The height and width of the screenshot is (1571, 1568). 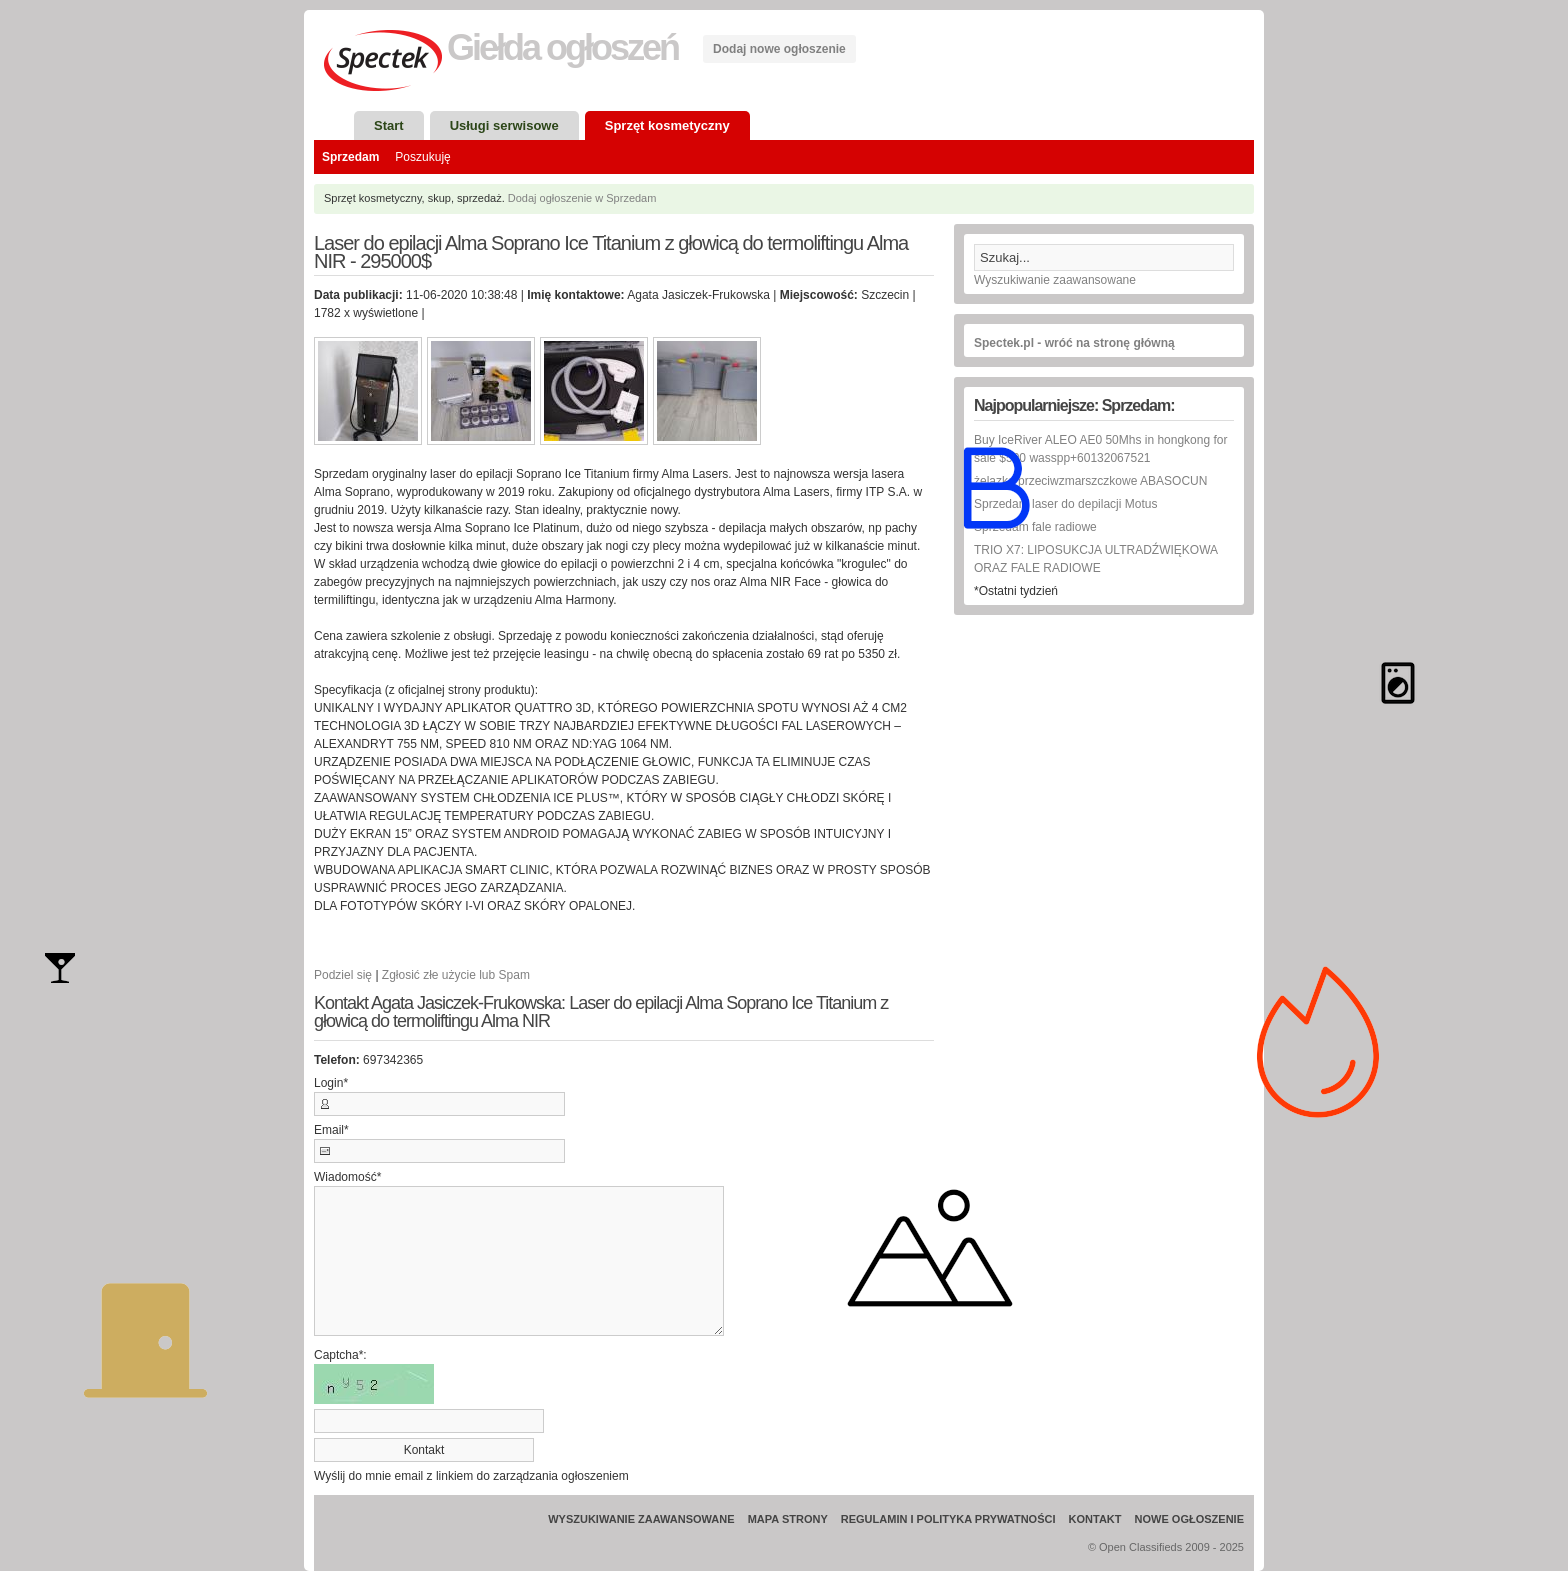 What do you see at coordinates (1398, 683) in the screenshot?
I see `find nearby laundromat or laundry services` at bounding box center [1398, 683].